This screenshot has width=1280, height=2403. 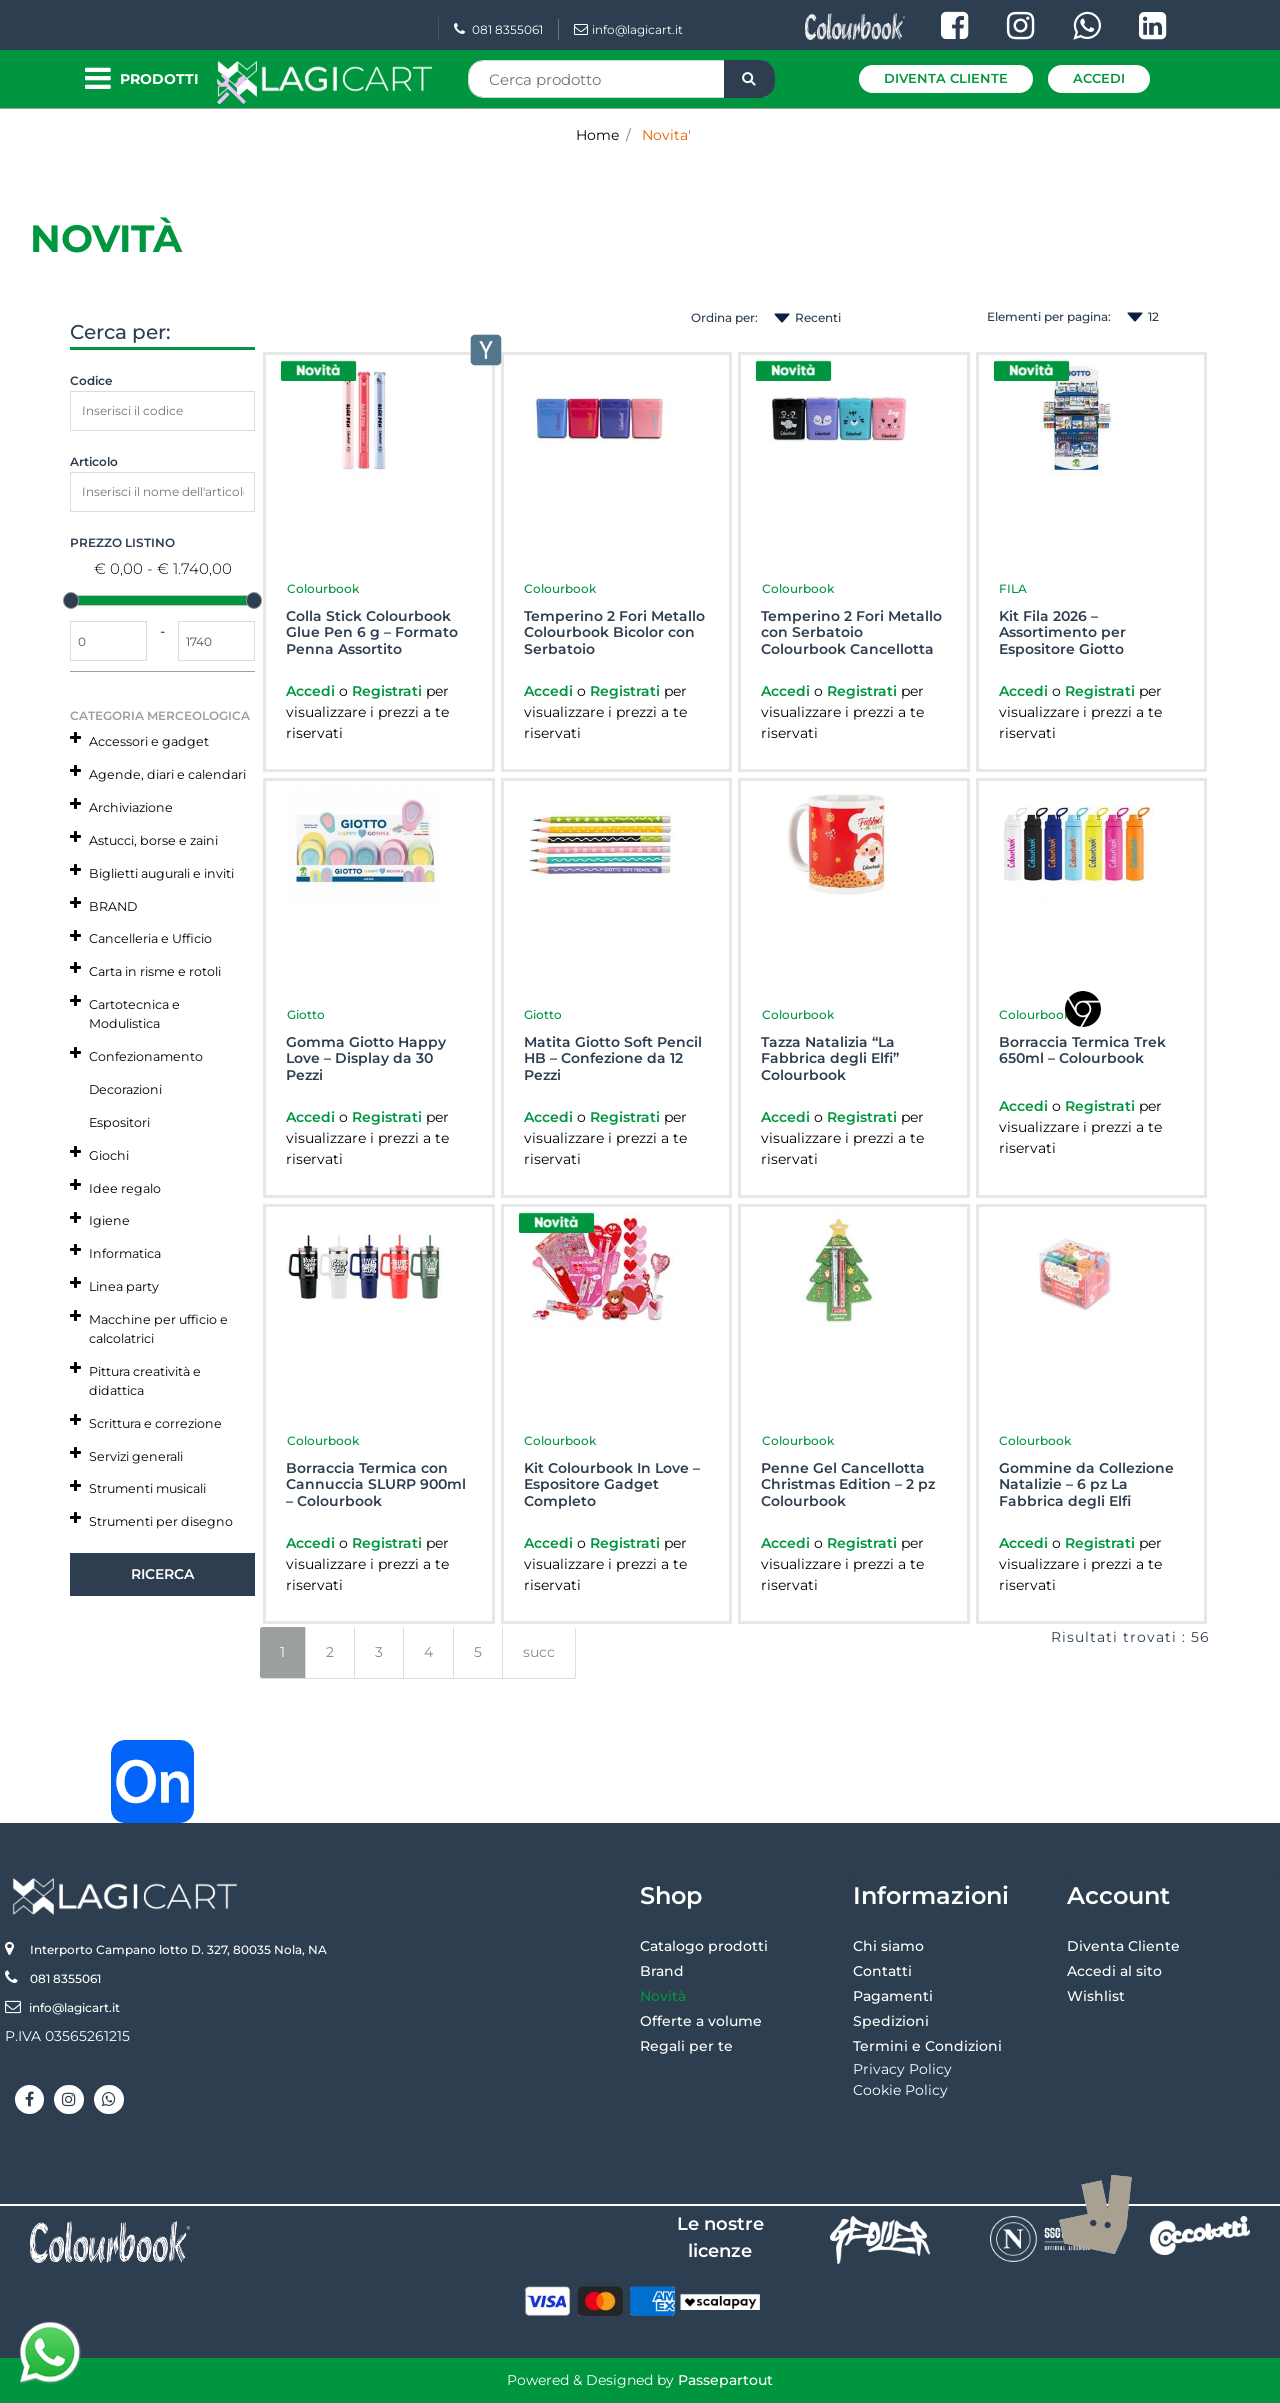 What do you see at coordinates (1083, 1009) in the screenshot?
I see `open Google Chrome browser` at bounding box center [1083, 1009].